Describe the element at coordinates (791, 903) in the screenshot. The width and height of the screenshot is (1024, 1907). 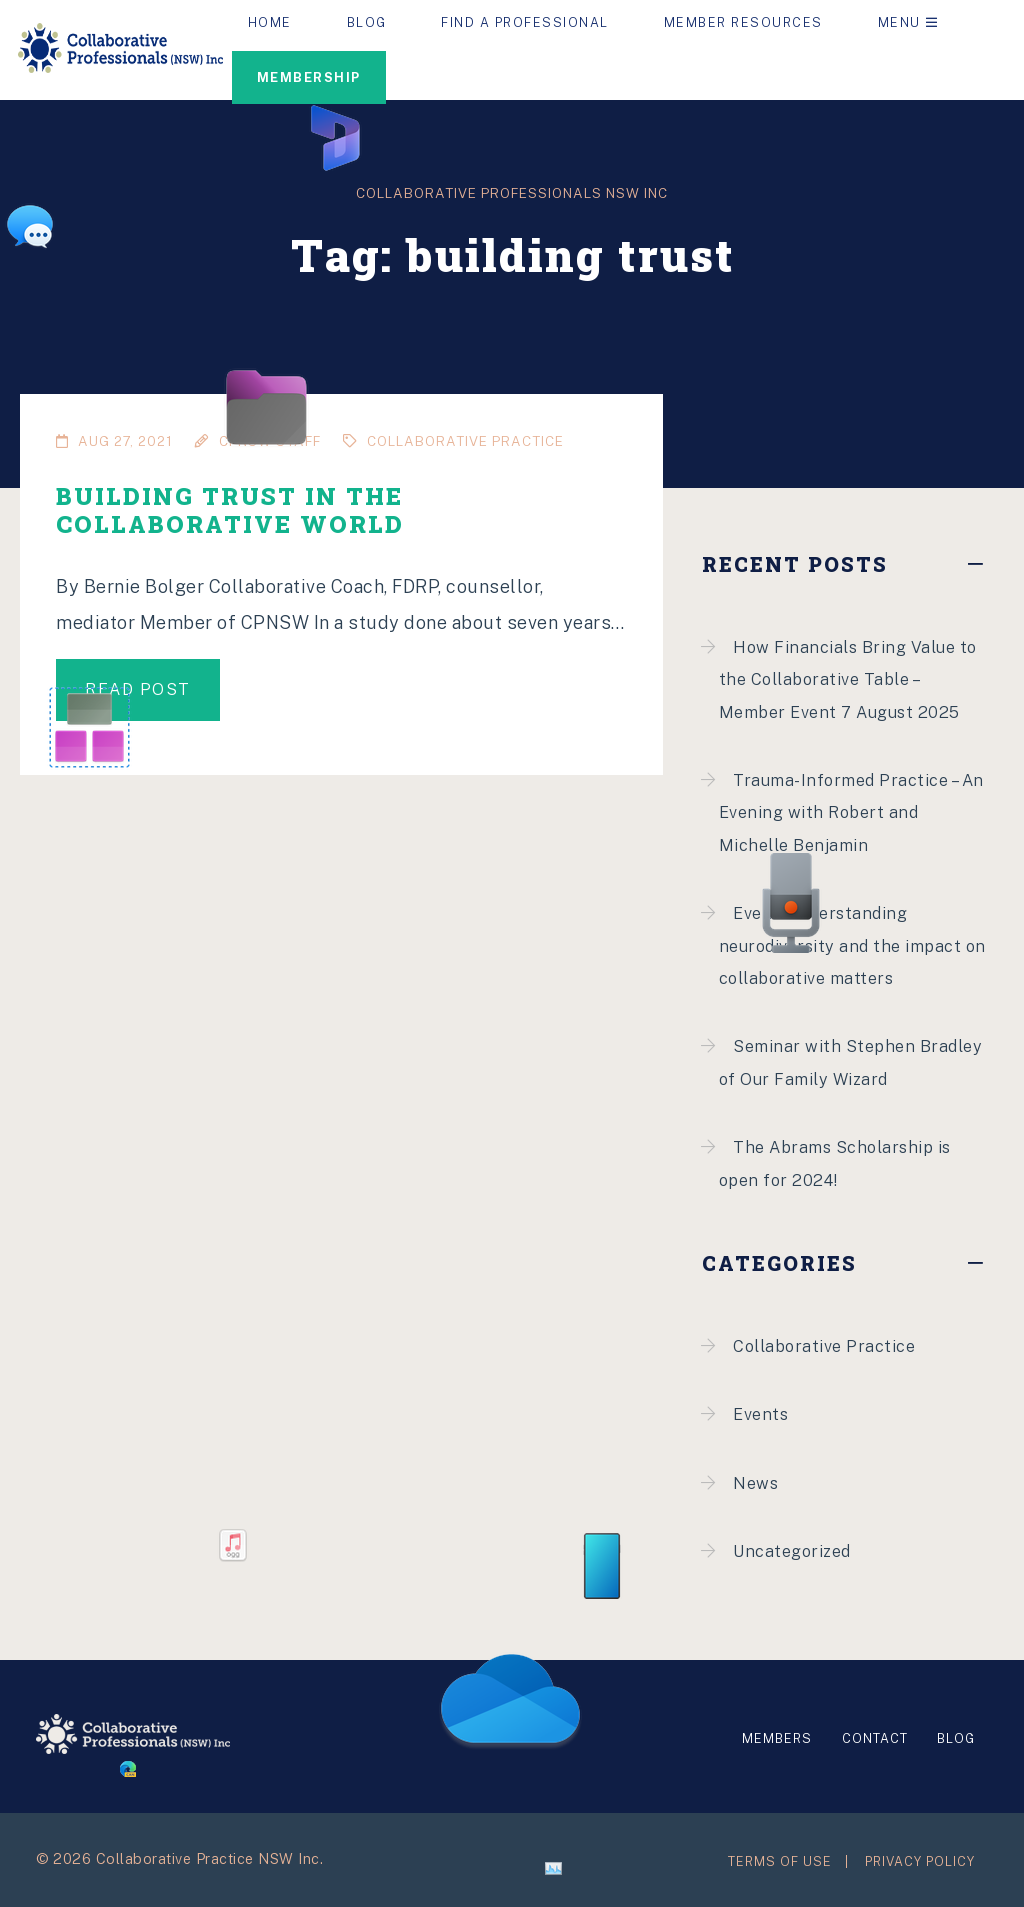
I see `open voice recorder app` at that location.